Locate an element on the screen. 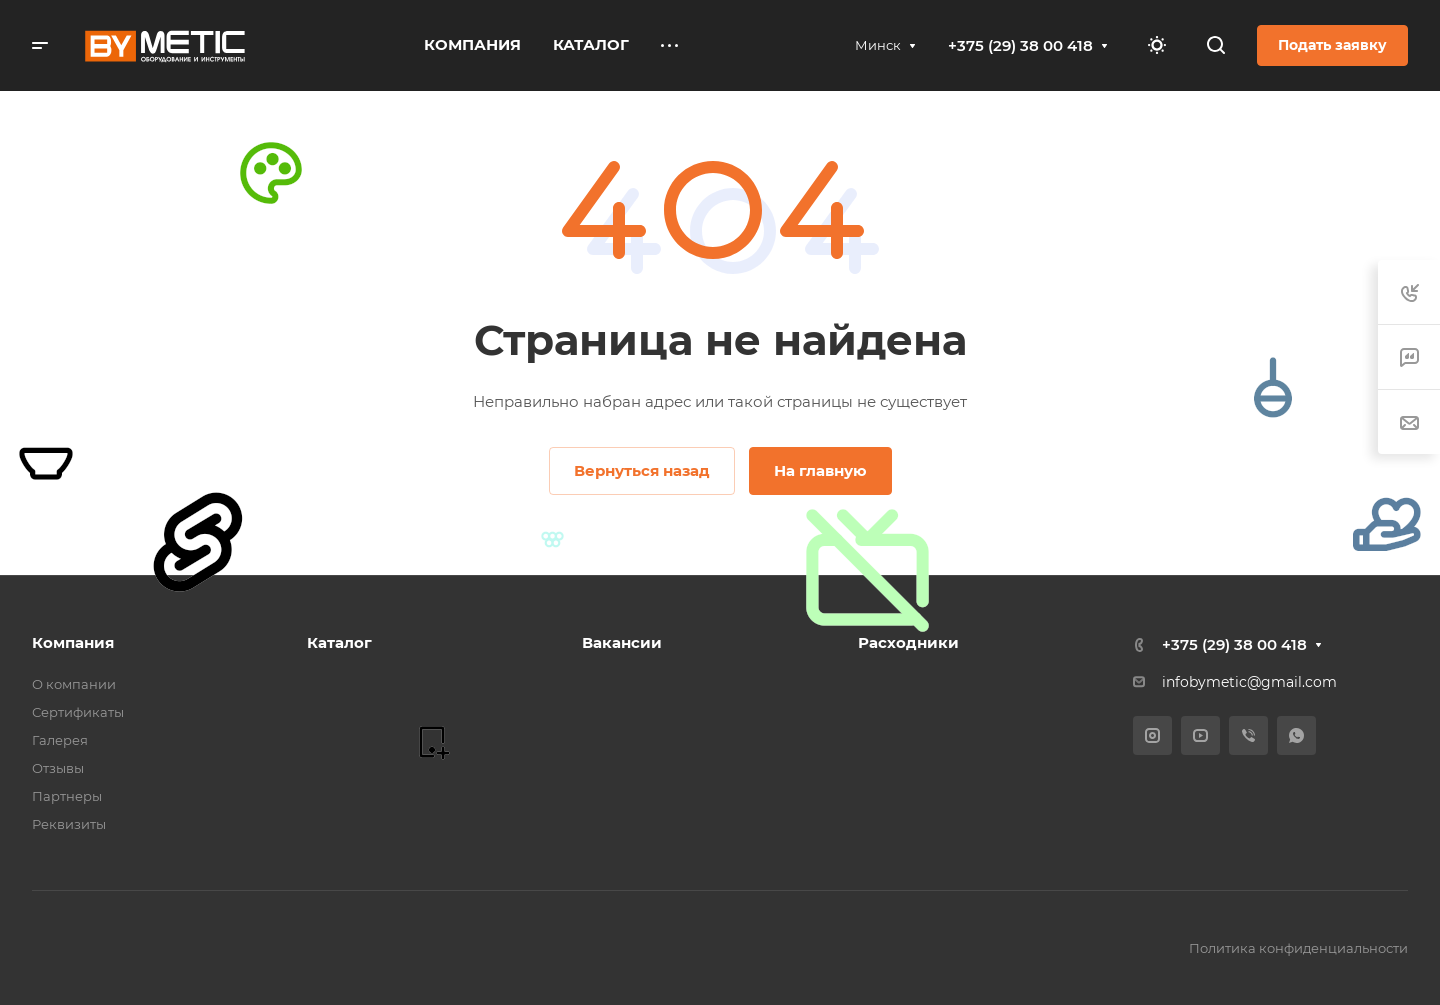 This screenshot has height=1005, width=1440. select genderless or non-binary gender option is located at coordinates (1273, 389).